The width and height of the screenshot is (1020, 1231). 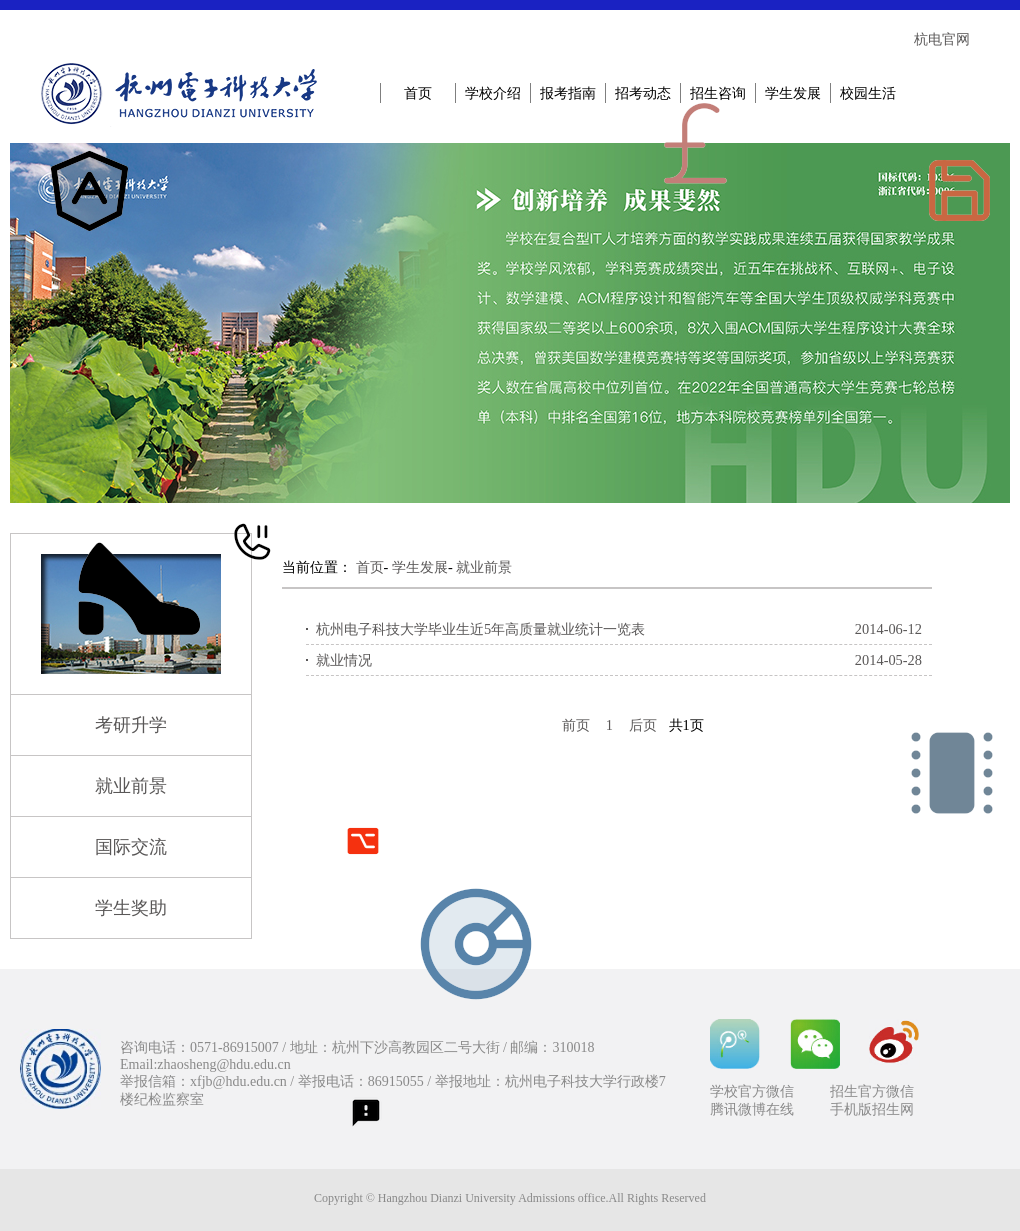 What do you see at coordinates (253, 541) in the screenshot?
I see `put current call on hold` at bounding box center [253, 541].